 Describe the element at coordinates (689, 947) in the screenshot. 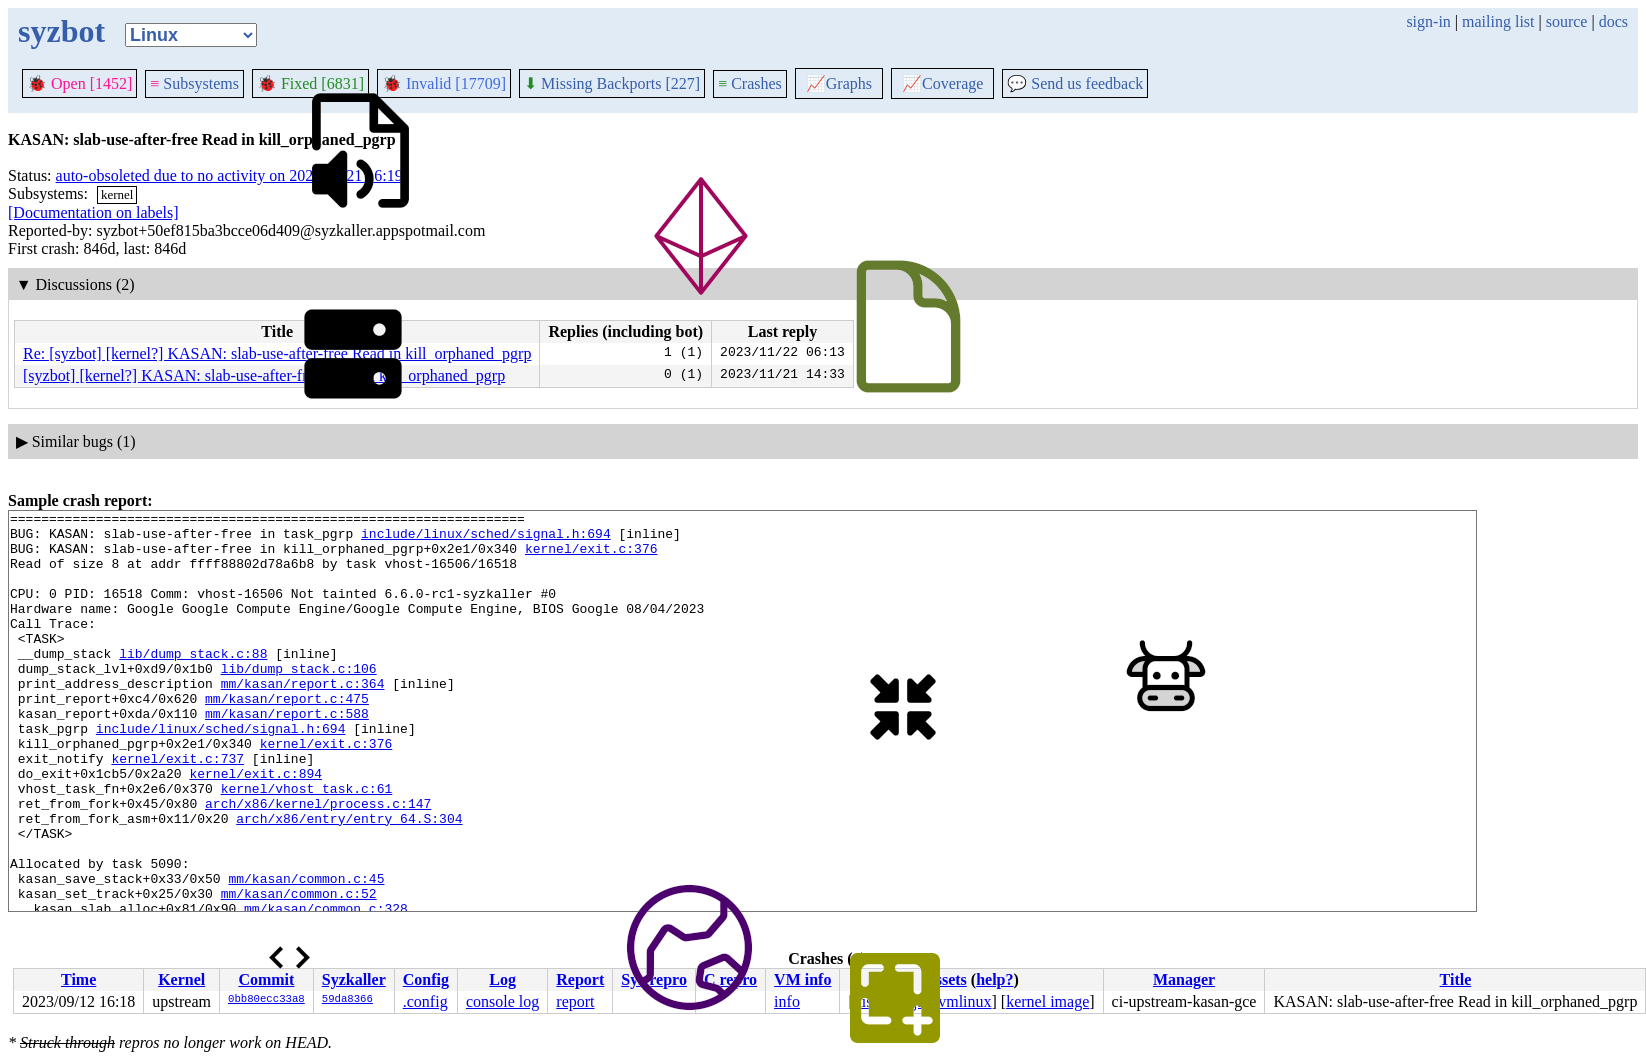

I see `switch to international or global settings` at that location.